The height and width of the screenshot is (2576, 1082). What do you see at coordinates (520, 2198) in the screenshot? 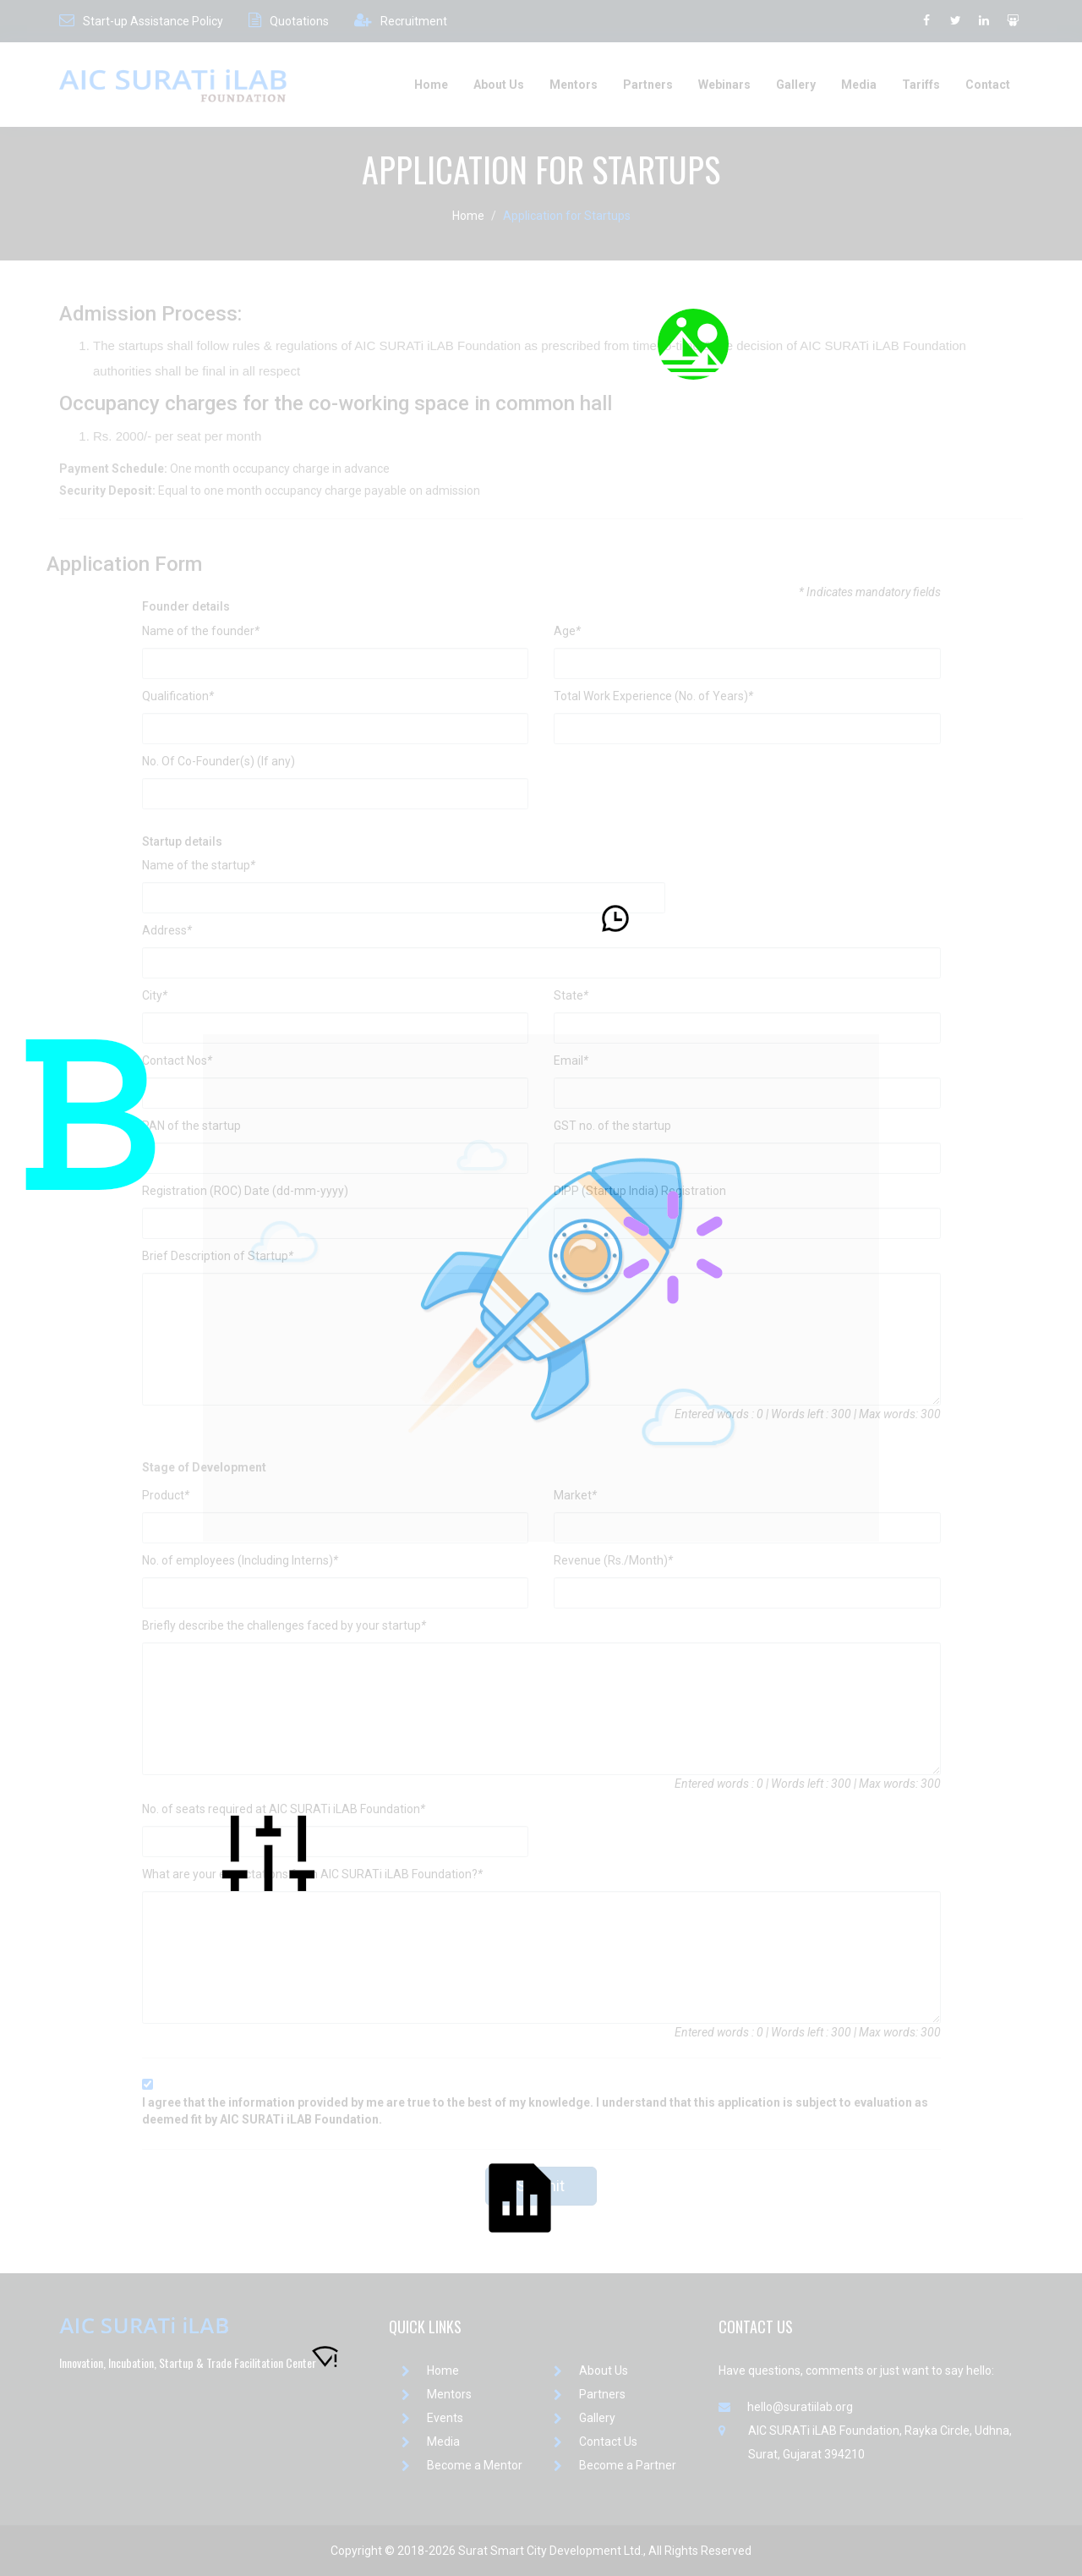
I see `view document with chart data` at bounding box center [520, 2198].